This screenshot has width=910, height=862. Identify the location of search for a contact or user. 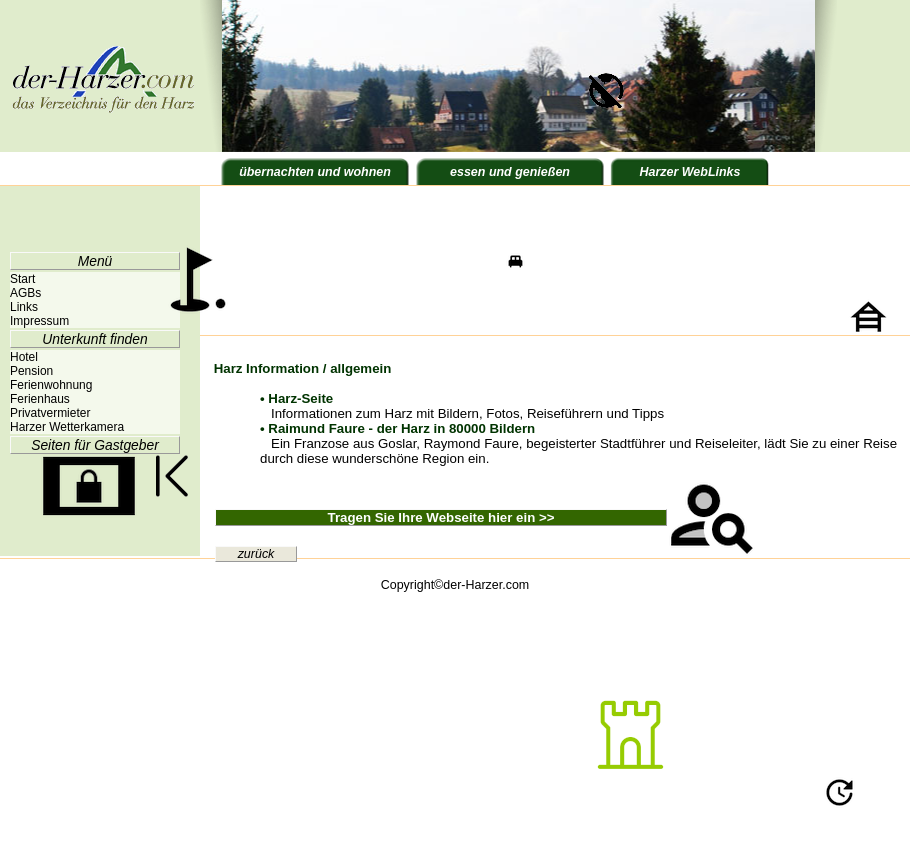
(712, 513).